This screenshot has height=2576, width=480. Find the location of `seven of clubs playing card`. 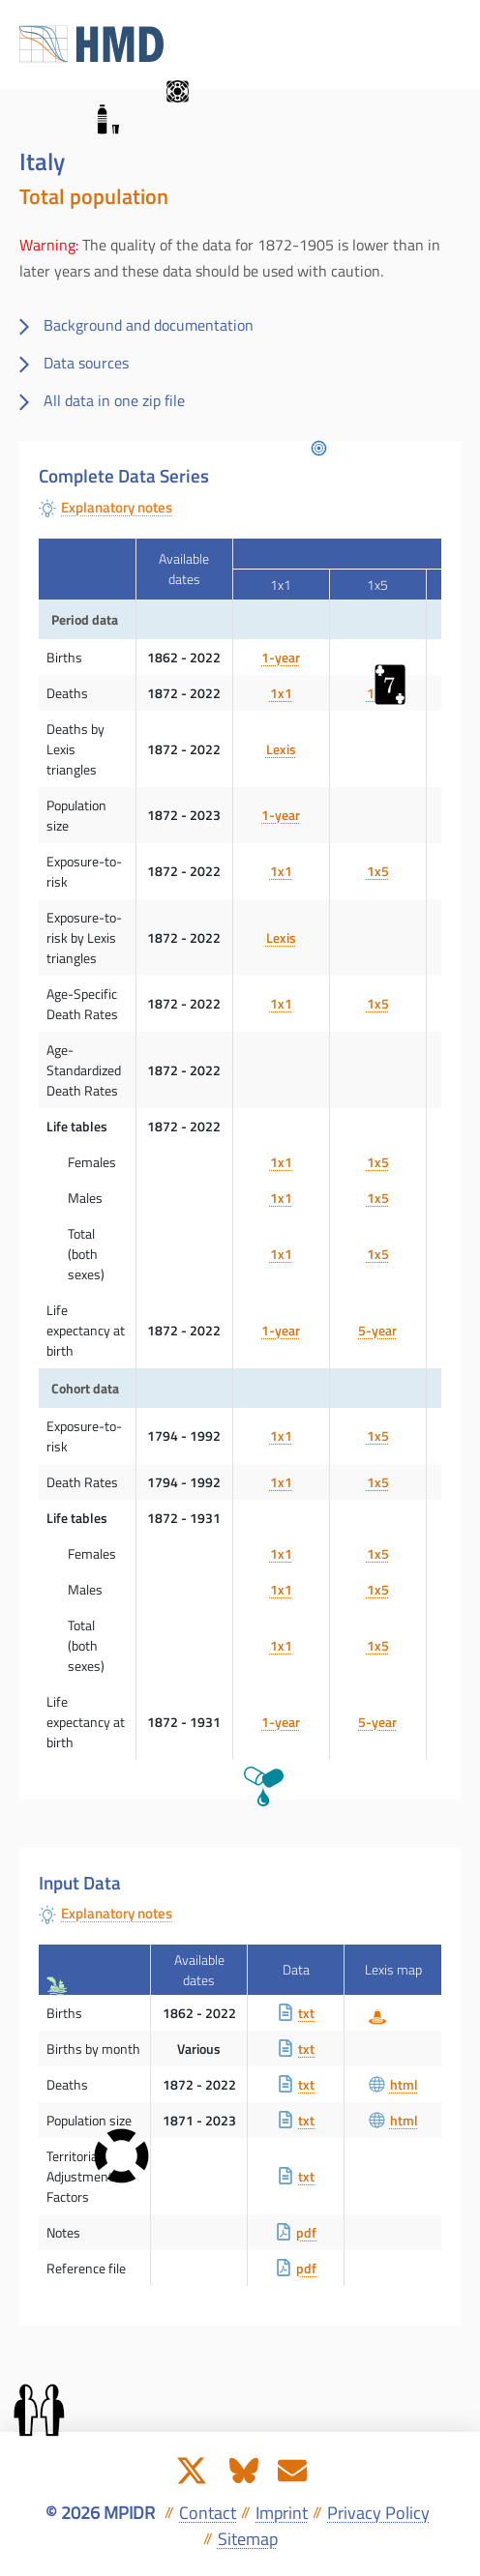

seven of clubs playing card is located at coordinates (390, 685).